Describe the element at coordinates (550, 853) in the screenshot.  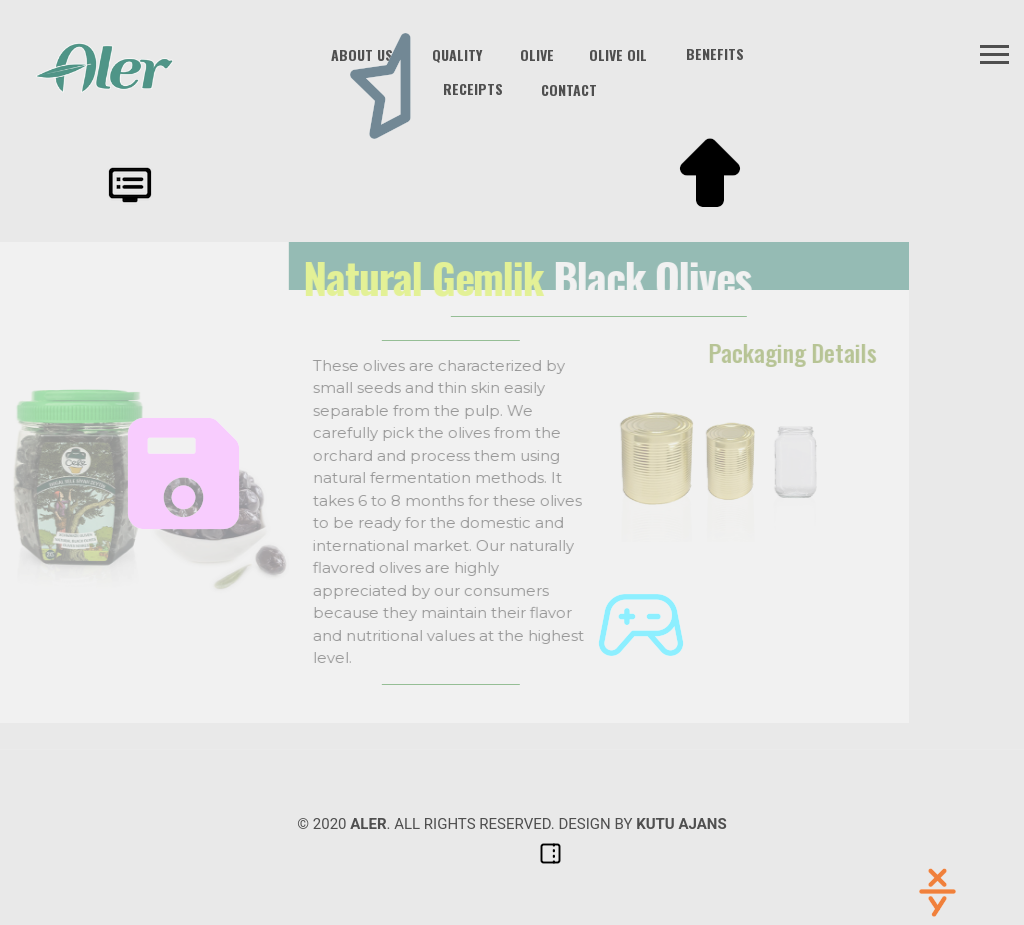
I see `toggle right sidebar panel off` at that location.